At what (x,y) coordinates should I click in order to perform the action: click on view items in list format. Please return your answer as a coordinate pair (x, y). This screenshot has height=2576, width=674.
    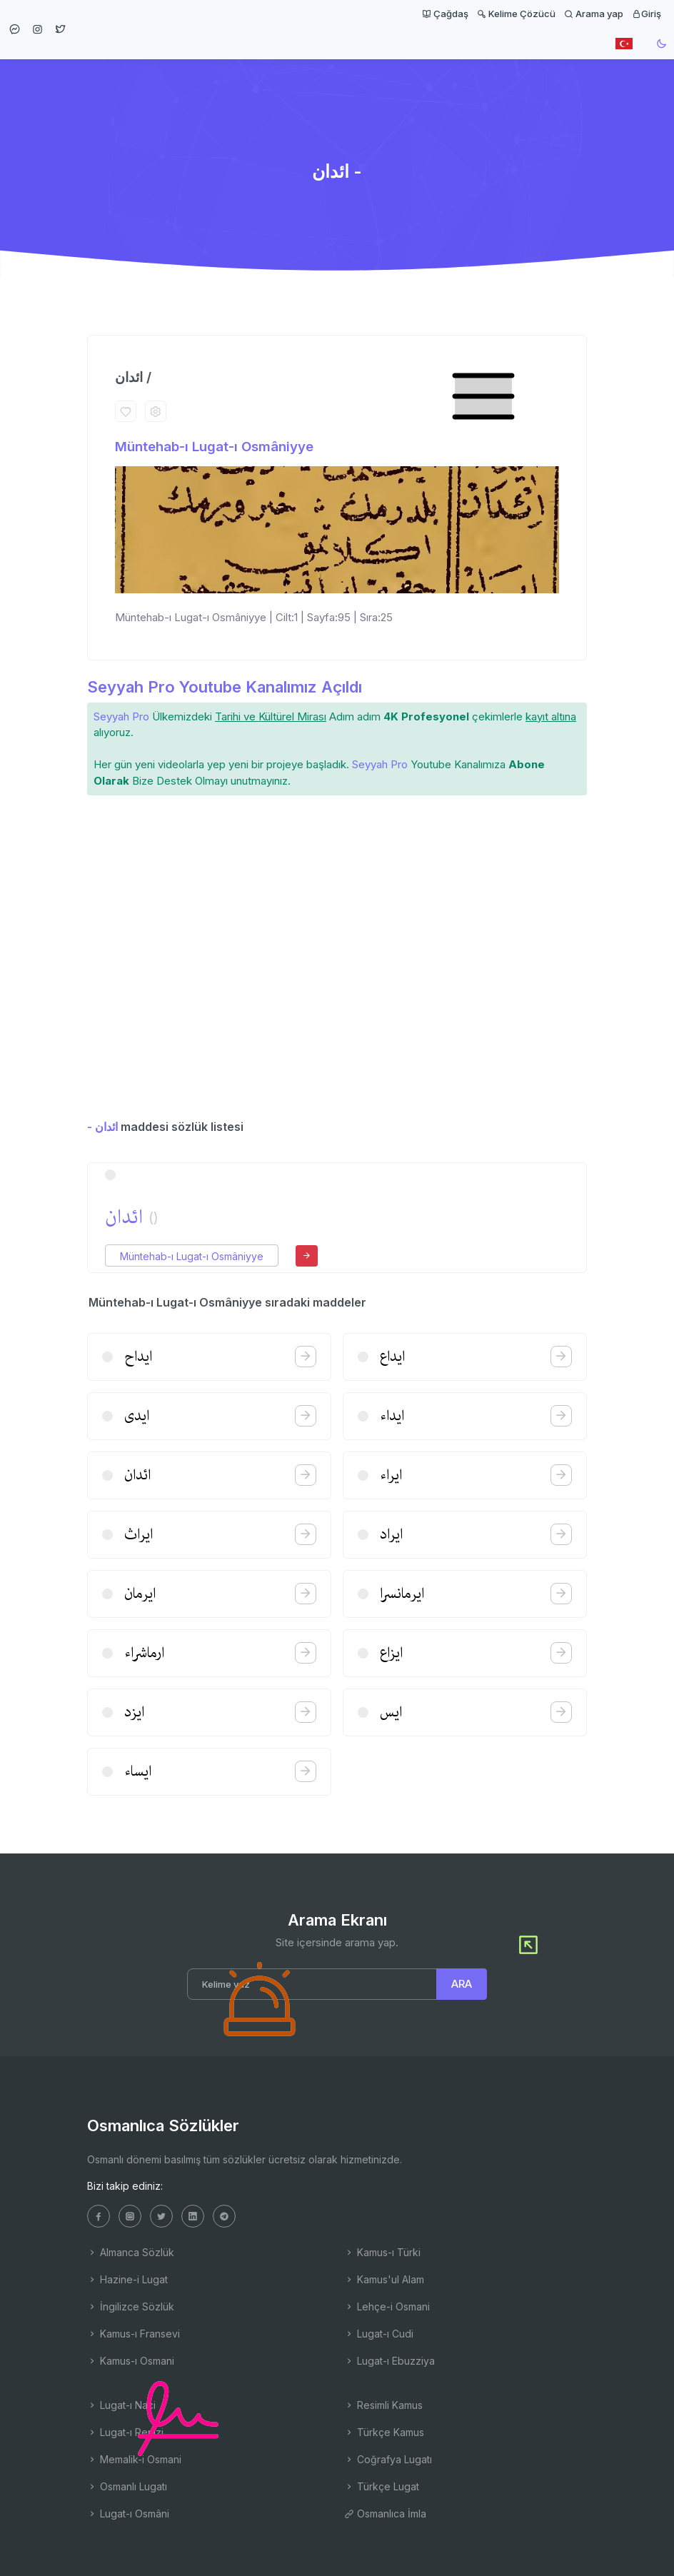
    Looking at the image, I should click on (483, 396).